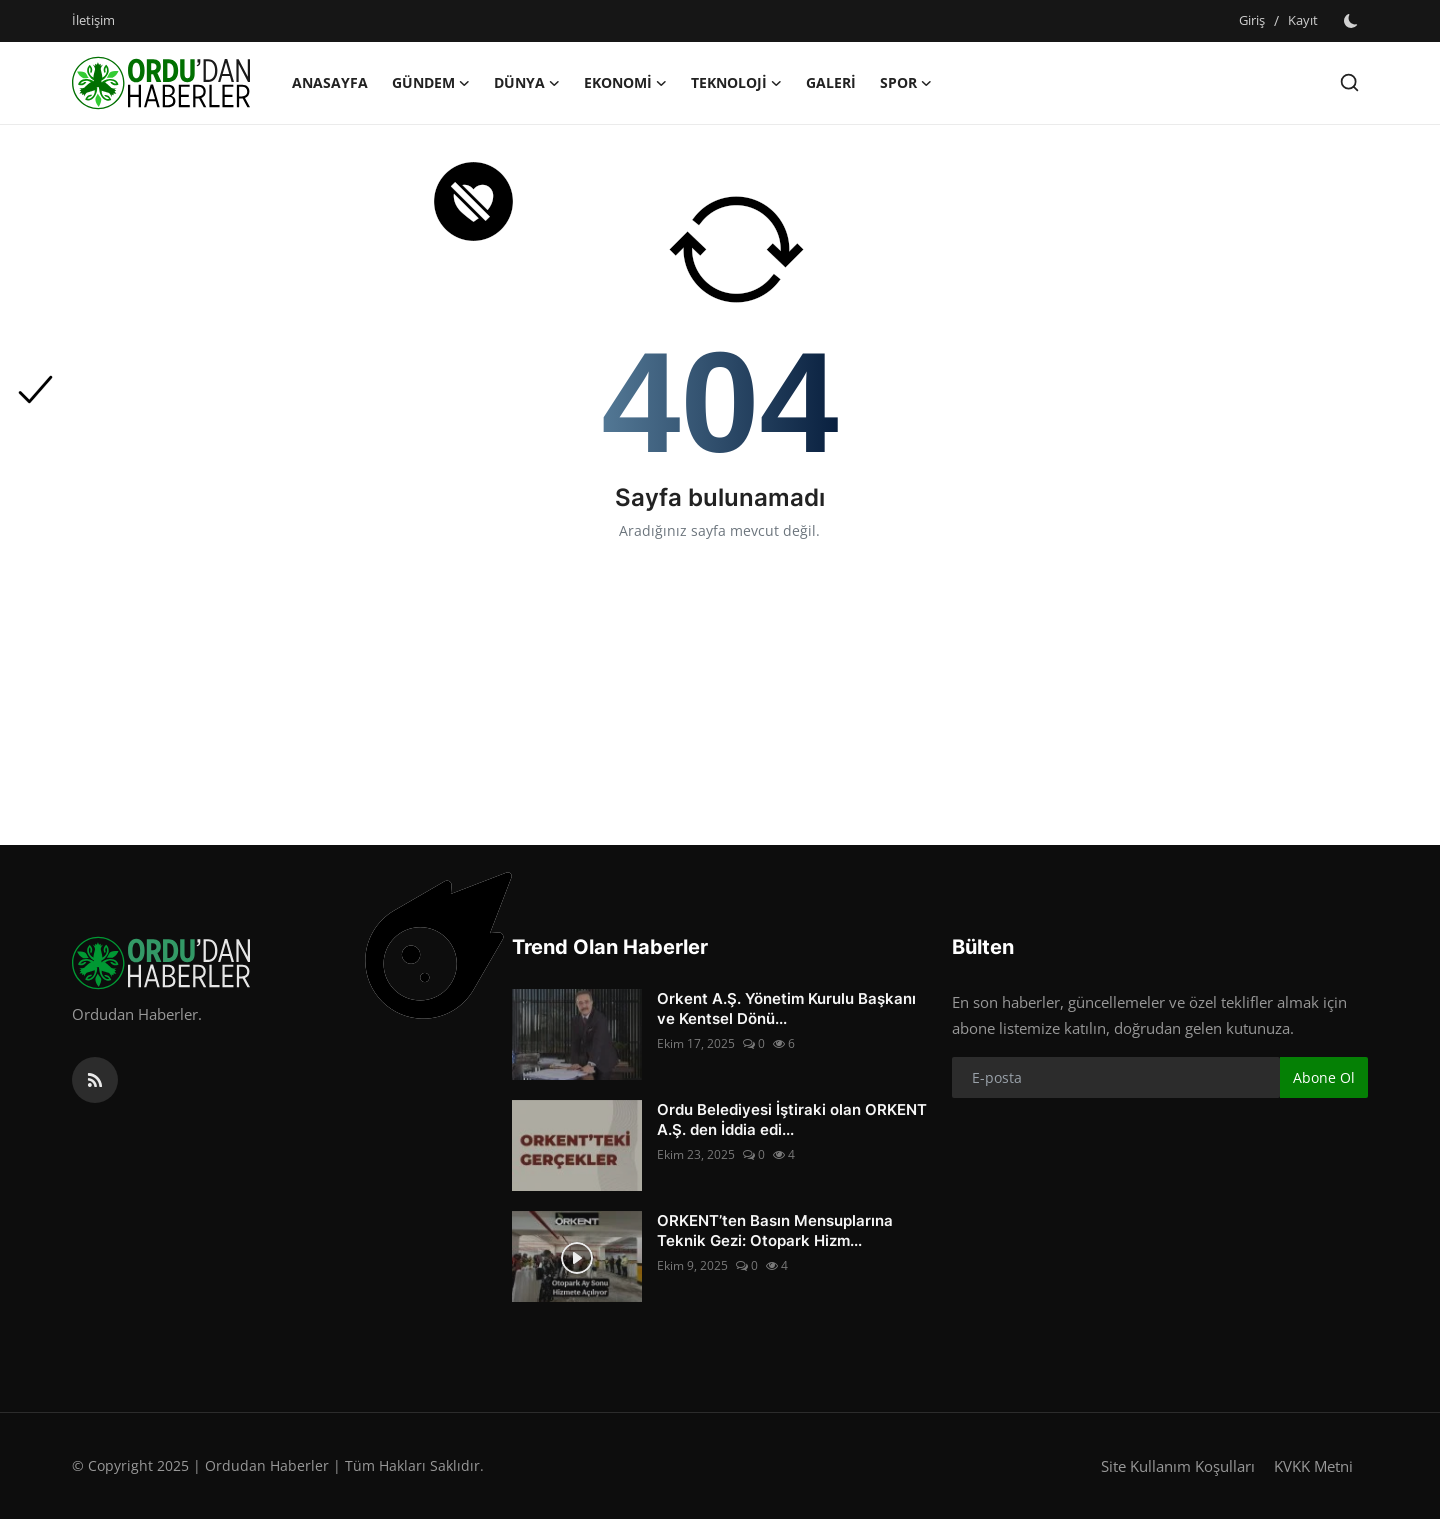 The height and width of the screenshot is (1519, 1440). I want to click on sync data across devices, so click(736, 249).